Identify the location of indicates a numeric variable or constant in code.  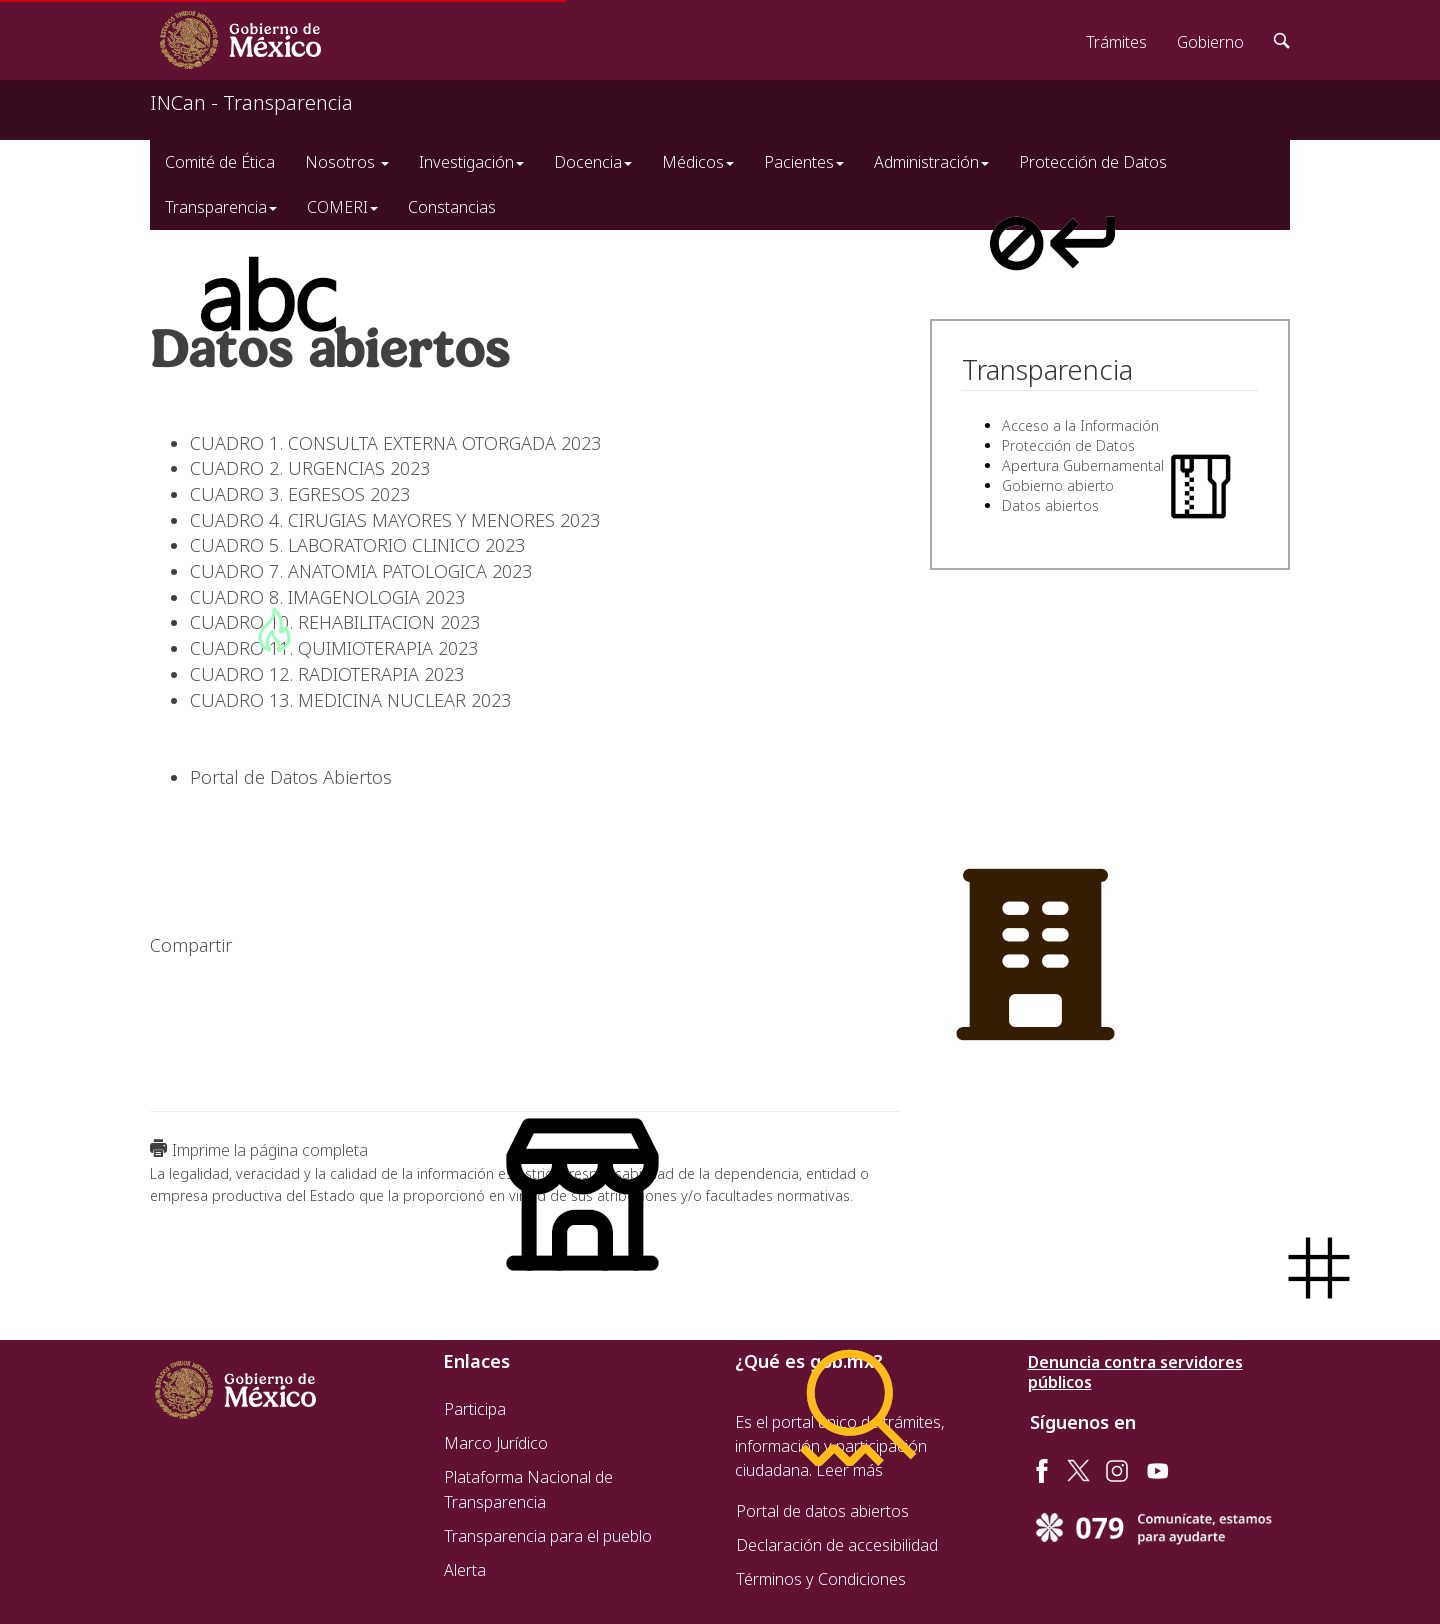
(1319, 1268).